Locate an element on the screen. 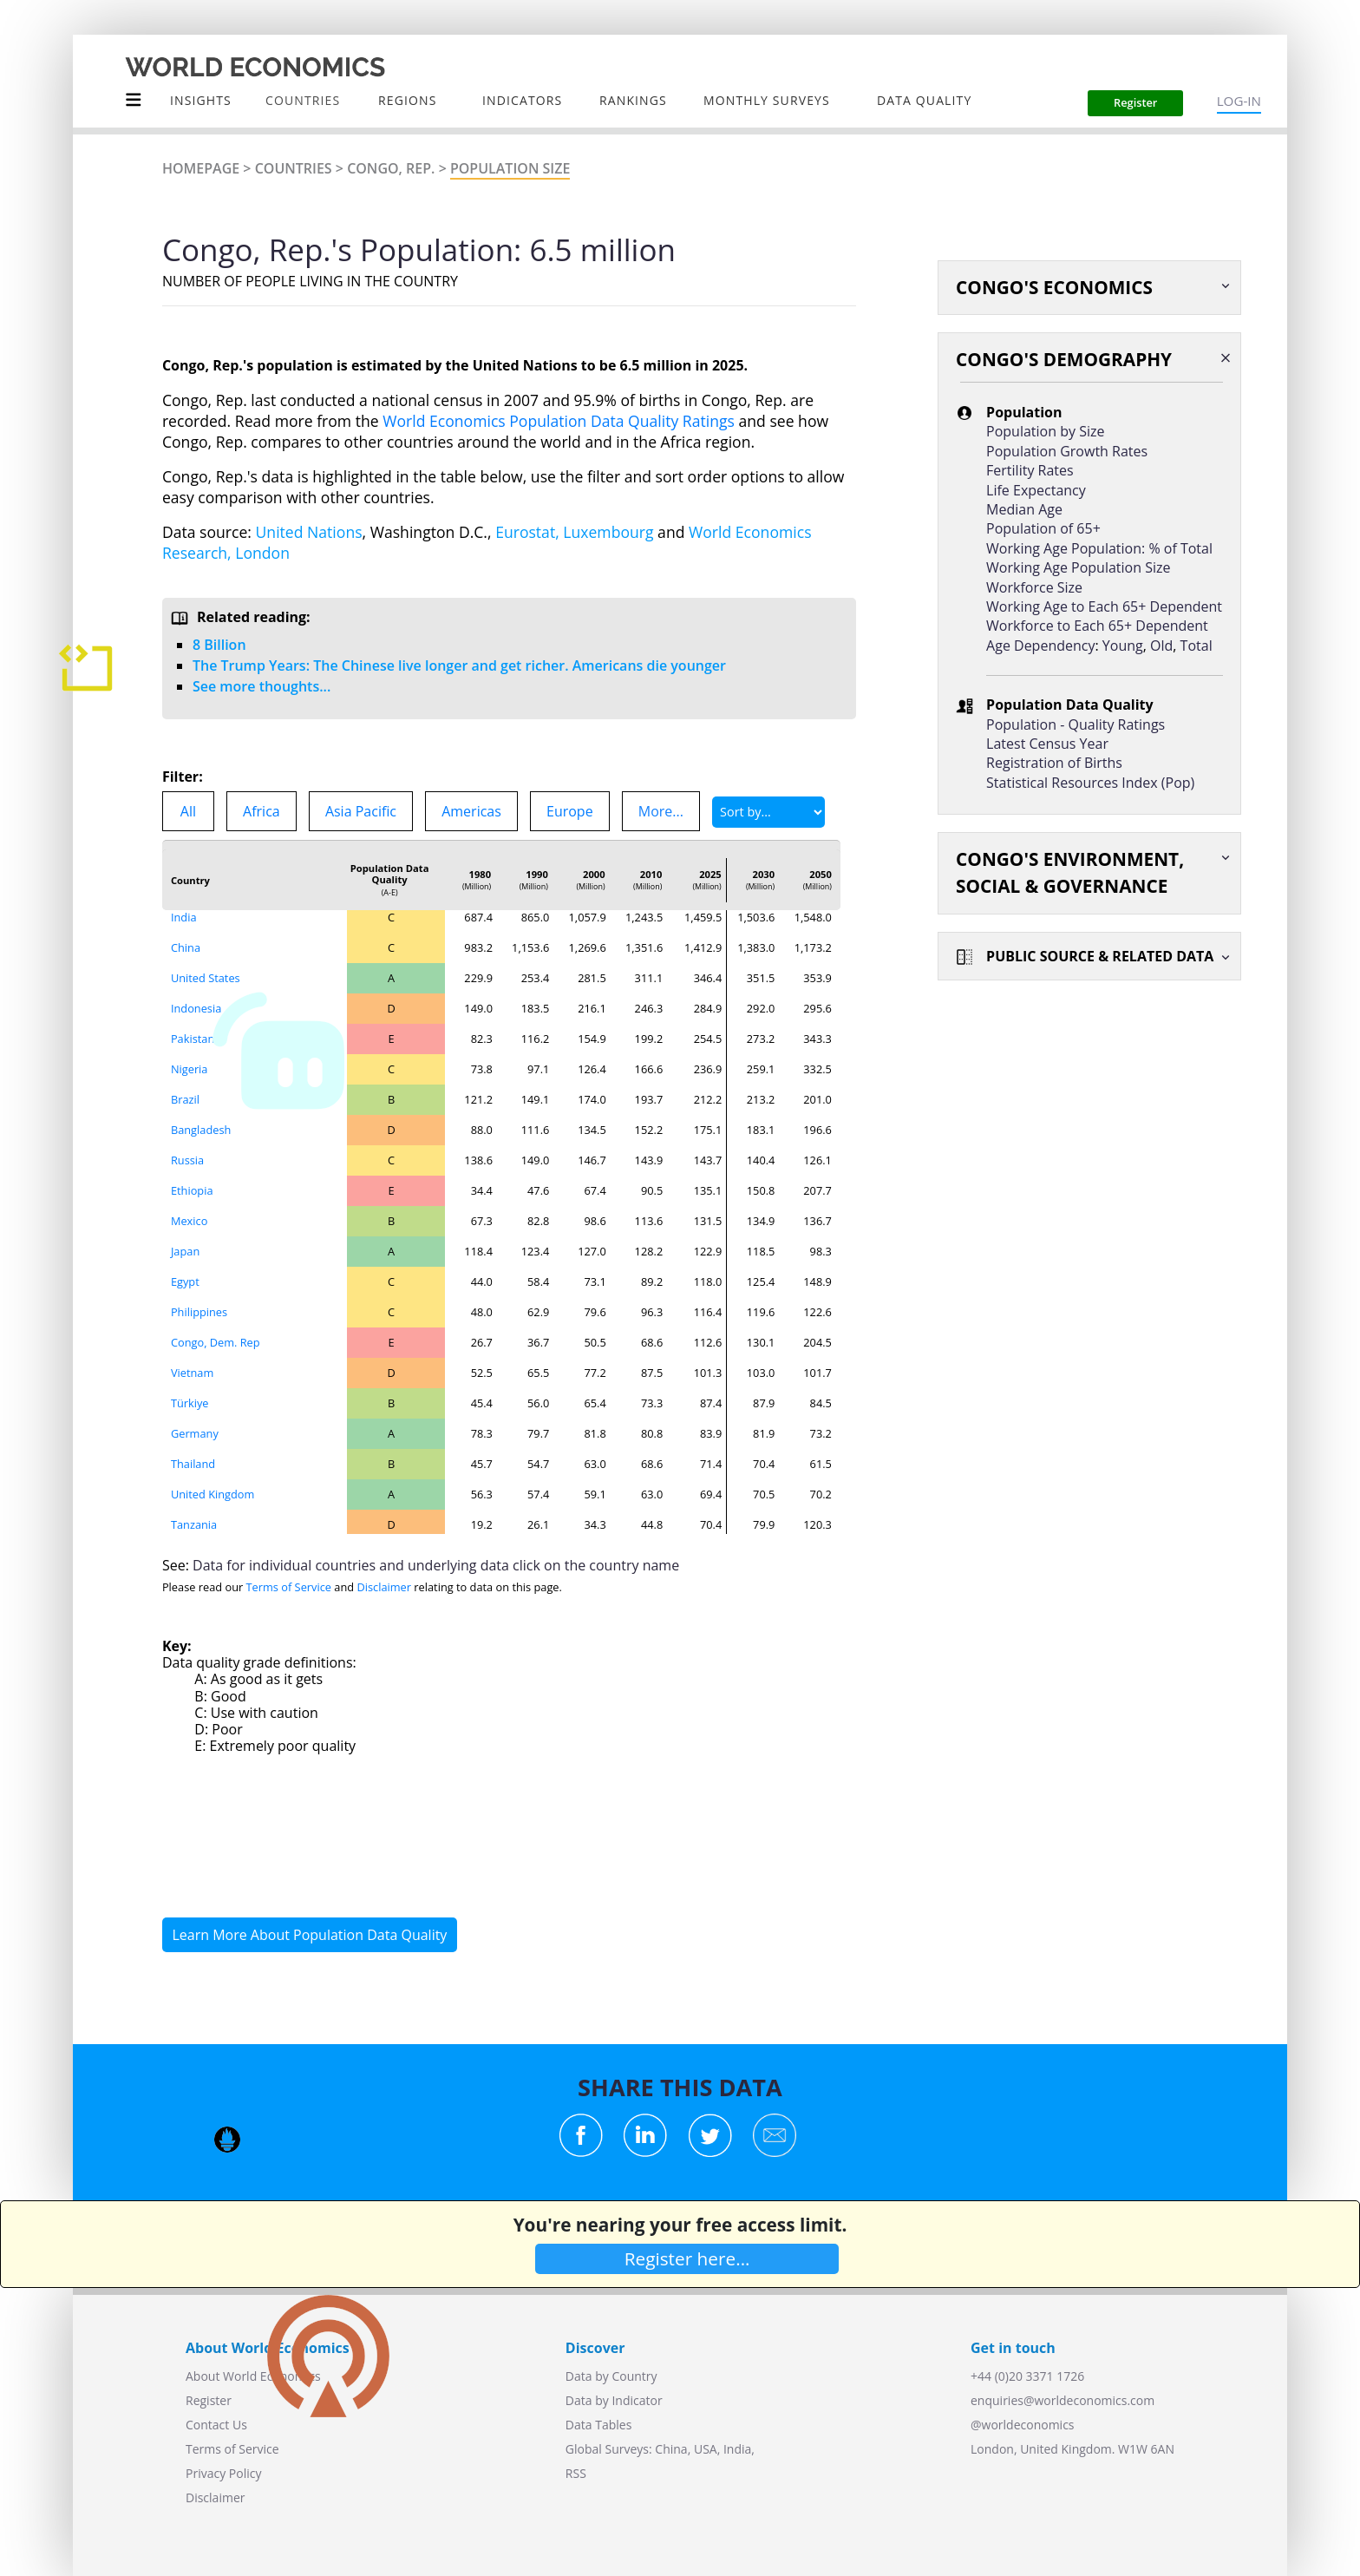 The image size is (1360, 2576). enable GPS or location tracking is located at coordinates (328, 2356).